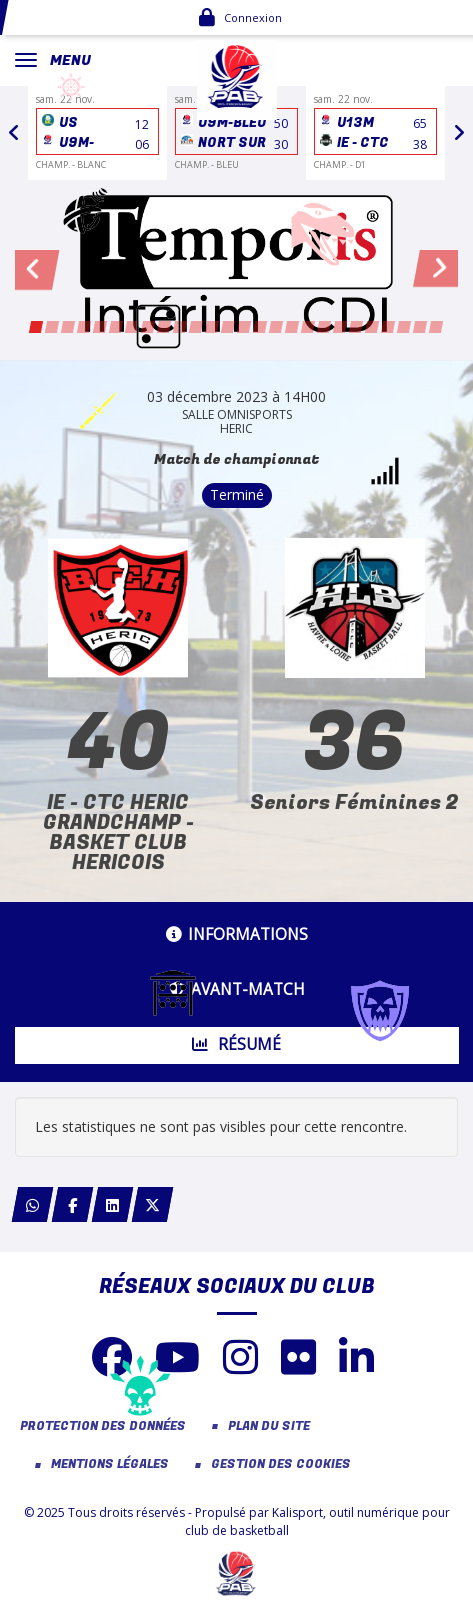 This screenshot has height=1614, width=473. What do you see at coordinates (380, 1011) in the screenshot?
I see `indicates a security threat or danger warning` at bounding box center [380, 1011].